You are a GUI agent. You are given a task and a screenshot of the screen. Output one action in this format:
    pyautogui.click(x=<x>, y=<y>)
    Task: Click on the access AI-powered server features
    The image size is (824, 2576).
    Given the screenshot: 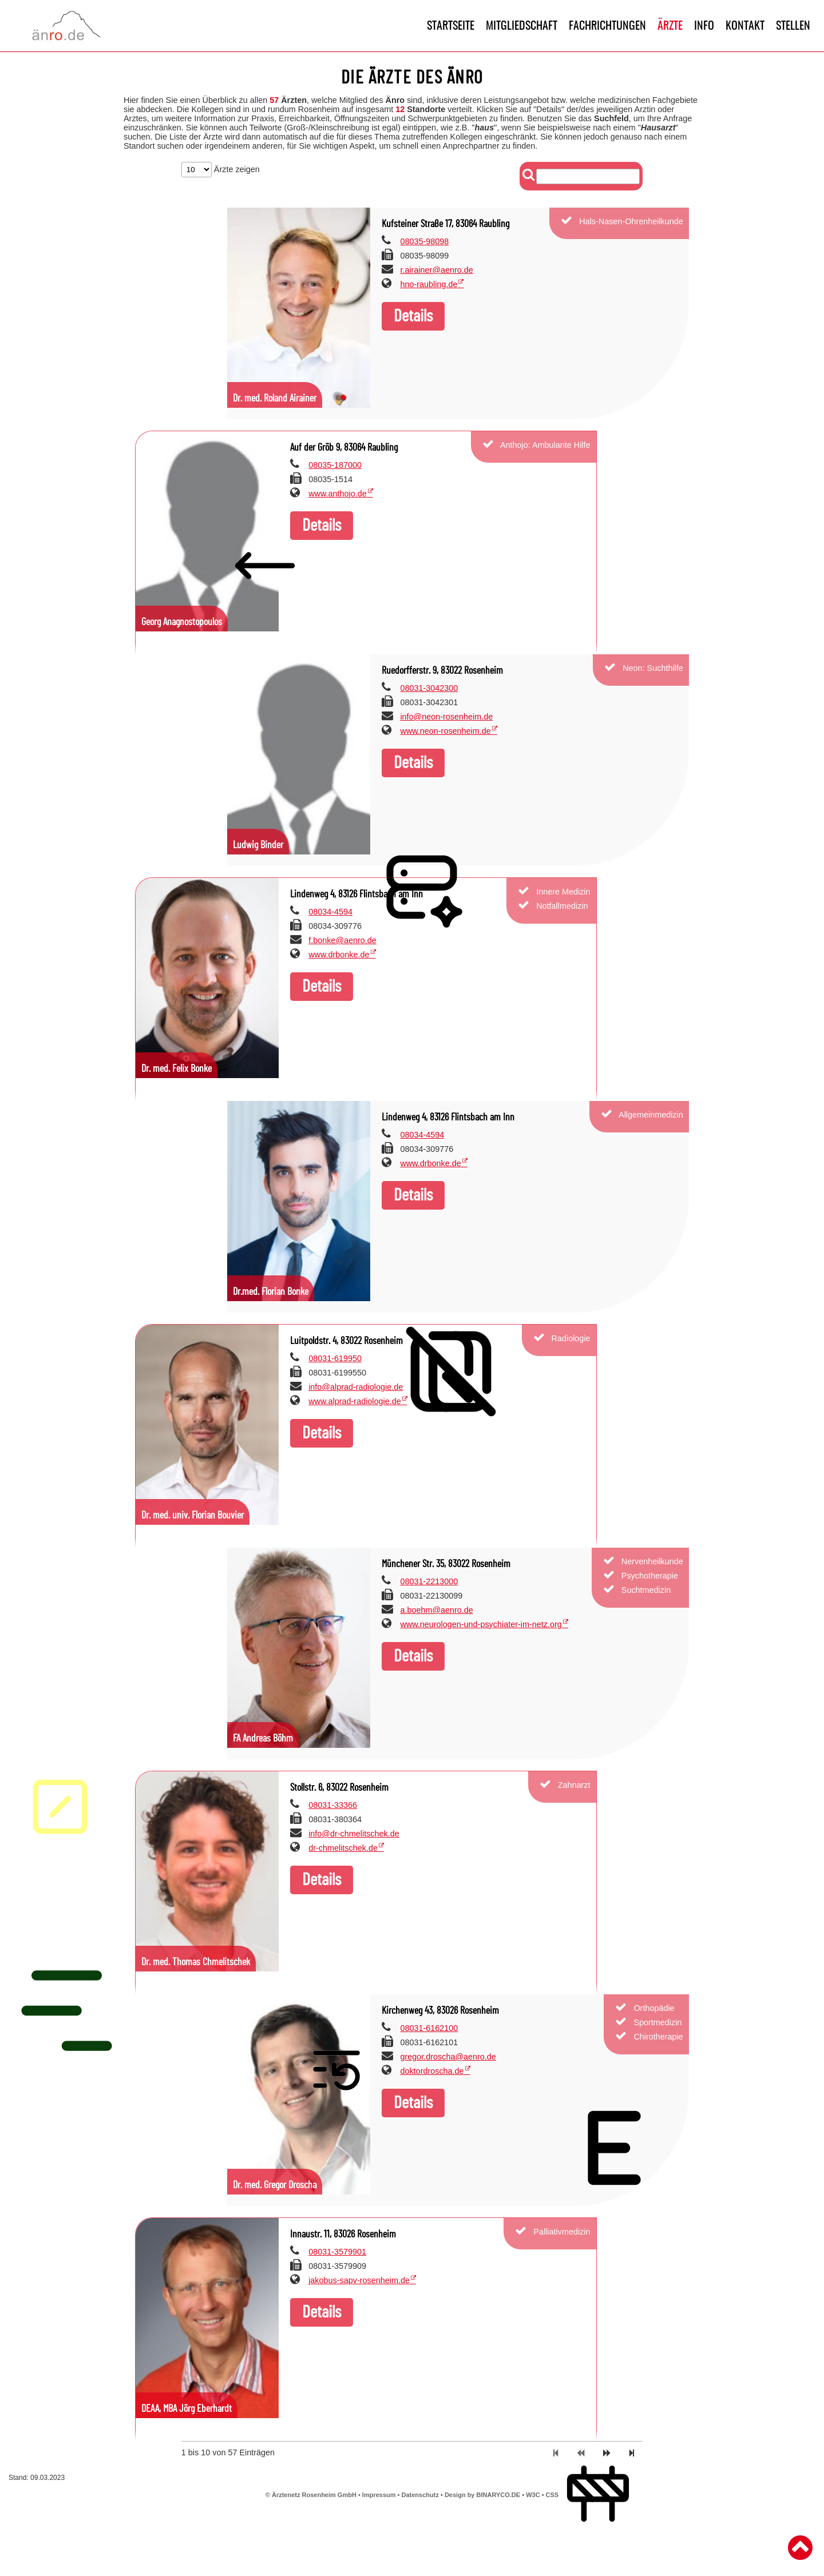 What is the action you would take?
    pyautogui.click(x=422, y=887)
    